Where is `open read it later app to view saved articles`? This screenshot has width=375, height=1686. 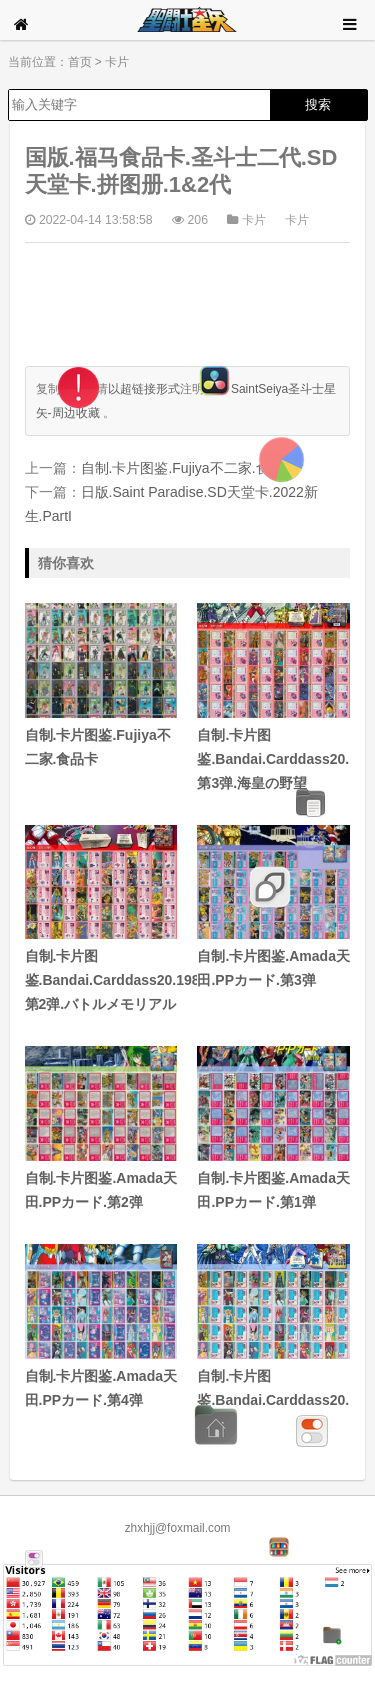 open read it later app to view saved articles is located at coordinates (279, 1547).